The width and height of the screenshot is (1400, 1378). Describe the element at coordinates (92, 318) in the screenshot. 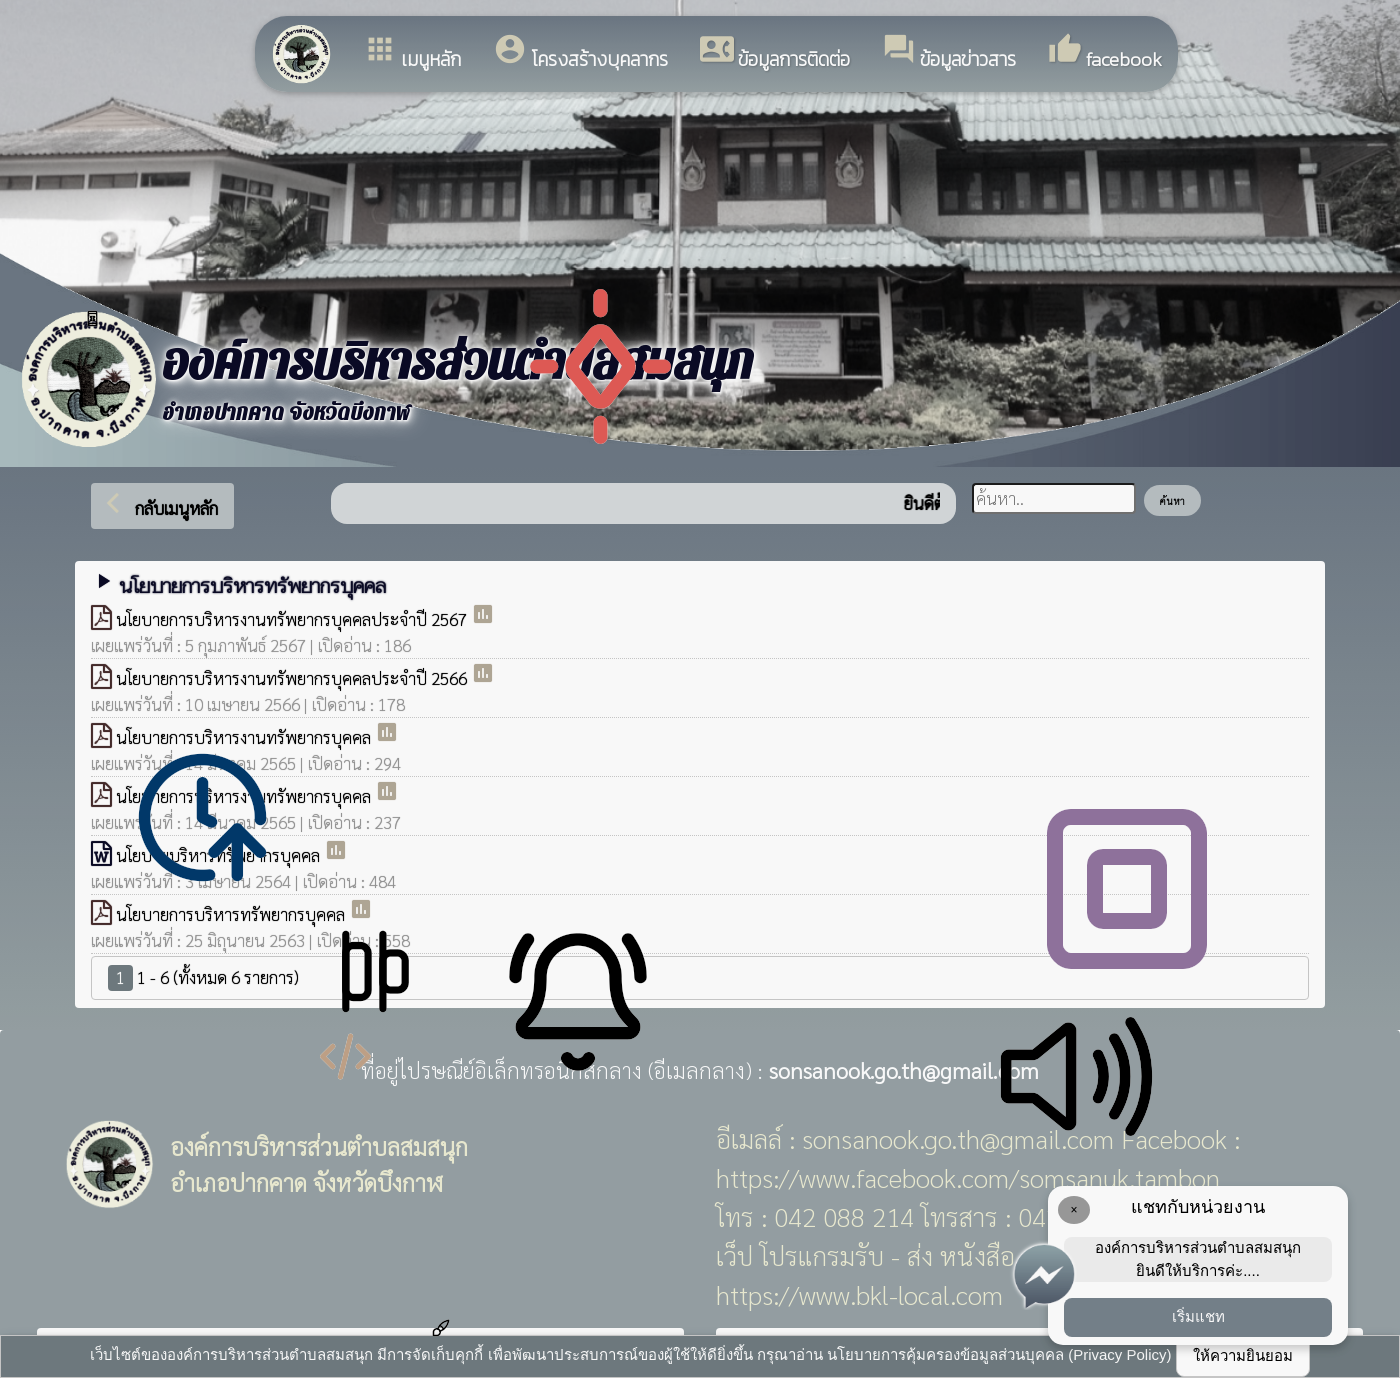

I see `book an appointment or reservation online` at that location.